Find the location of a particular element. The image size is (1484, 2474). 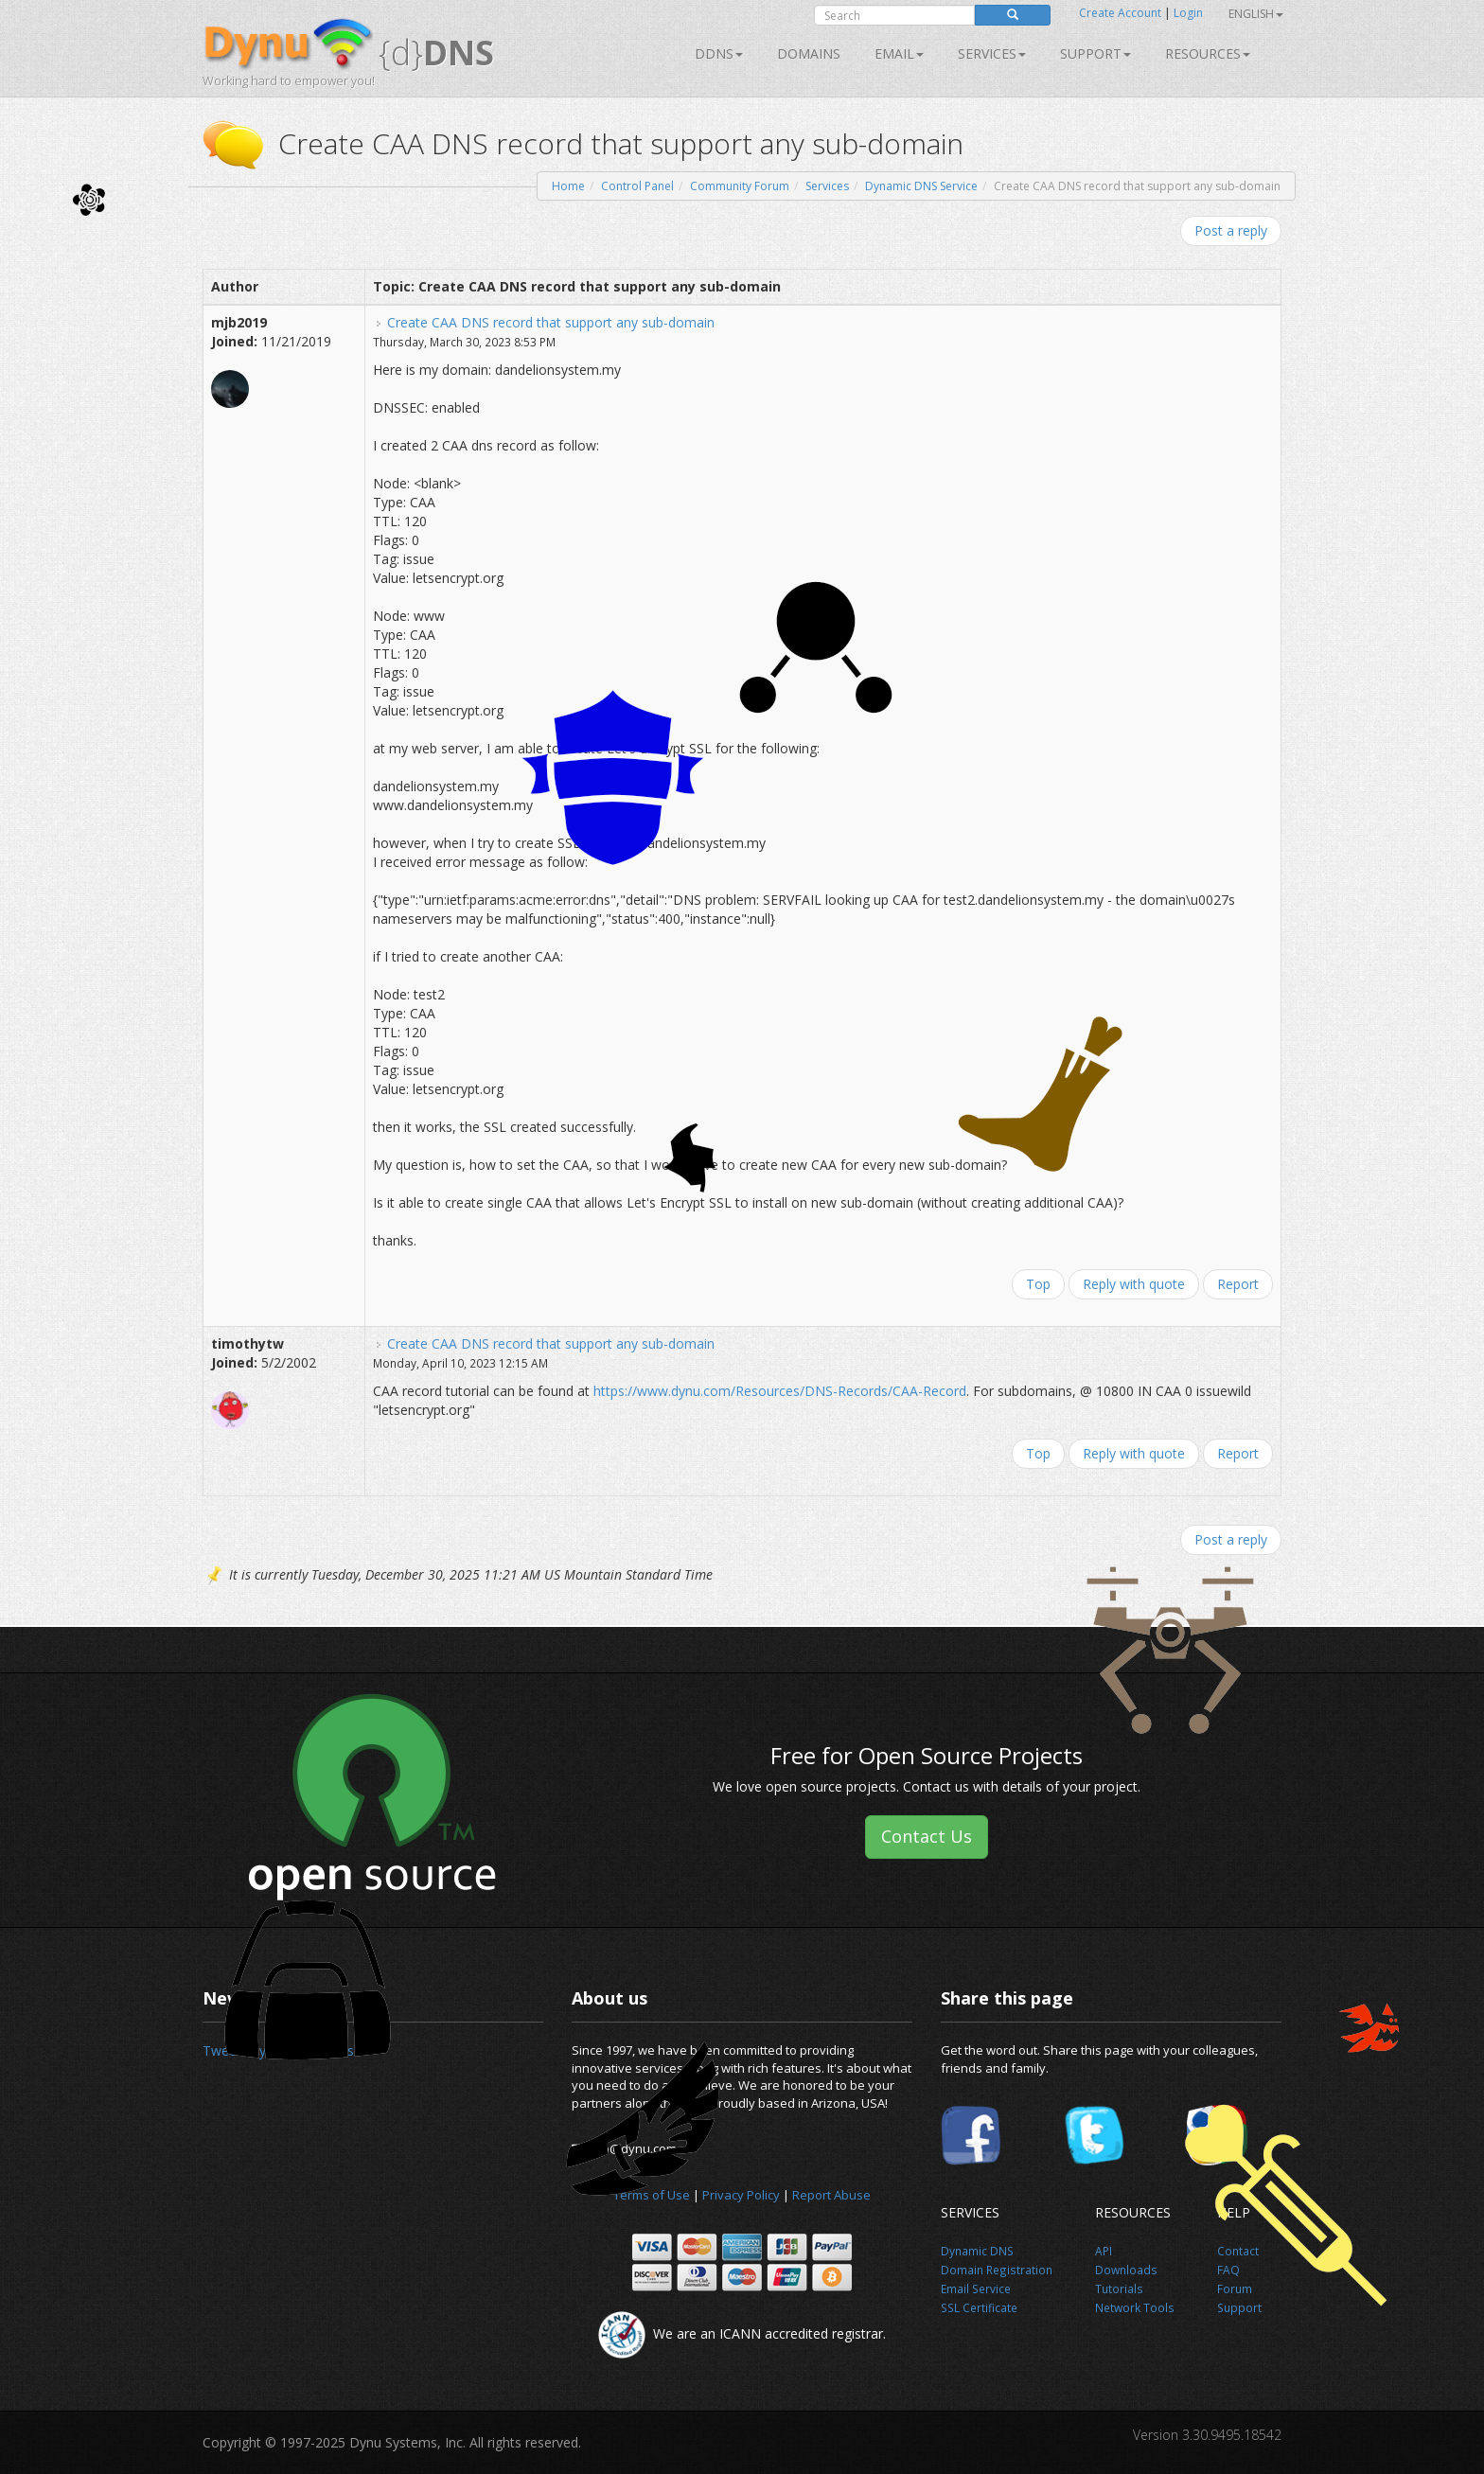

indicates a worm or creature enemy type is located at coordinates (89, 200).